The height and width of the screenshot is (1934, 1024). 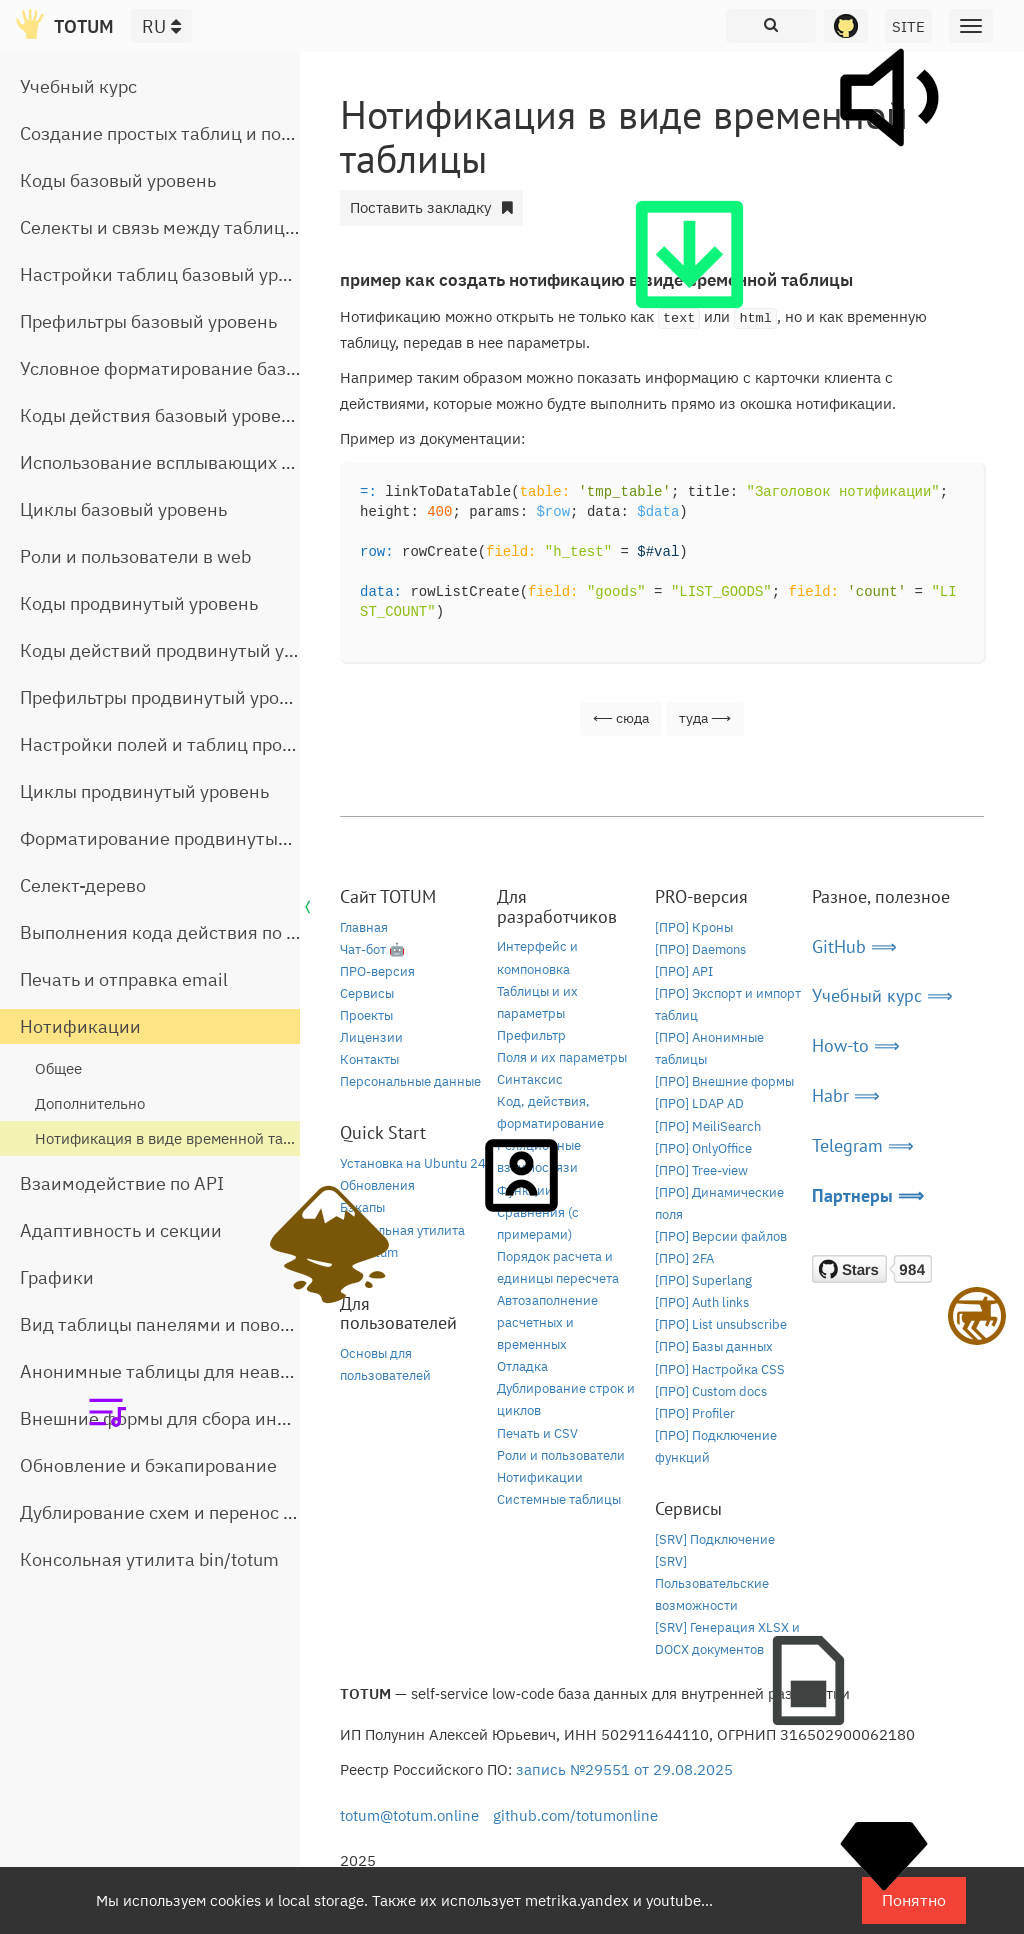 I want to click on view account profile, so click(x=521, y=1175).